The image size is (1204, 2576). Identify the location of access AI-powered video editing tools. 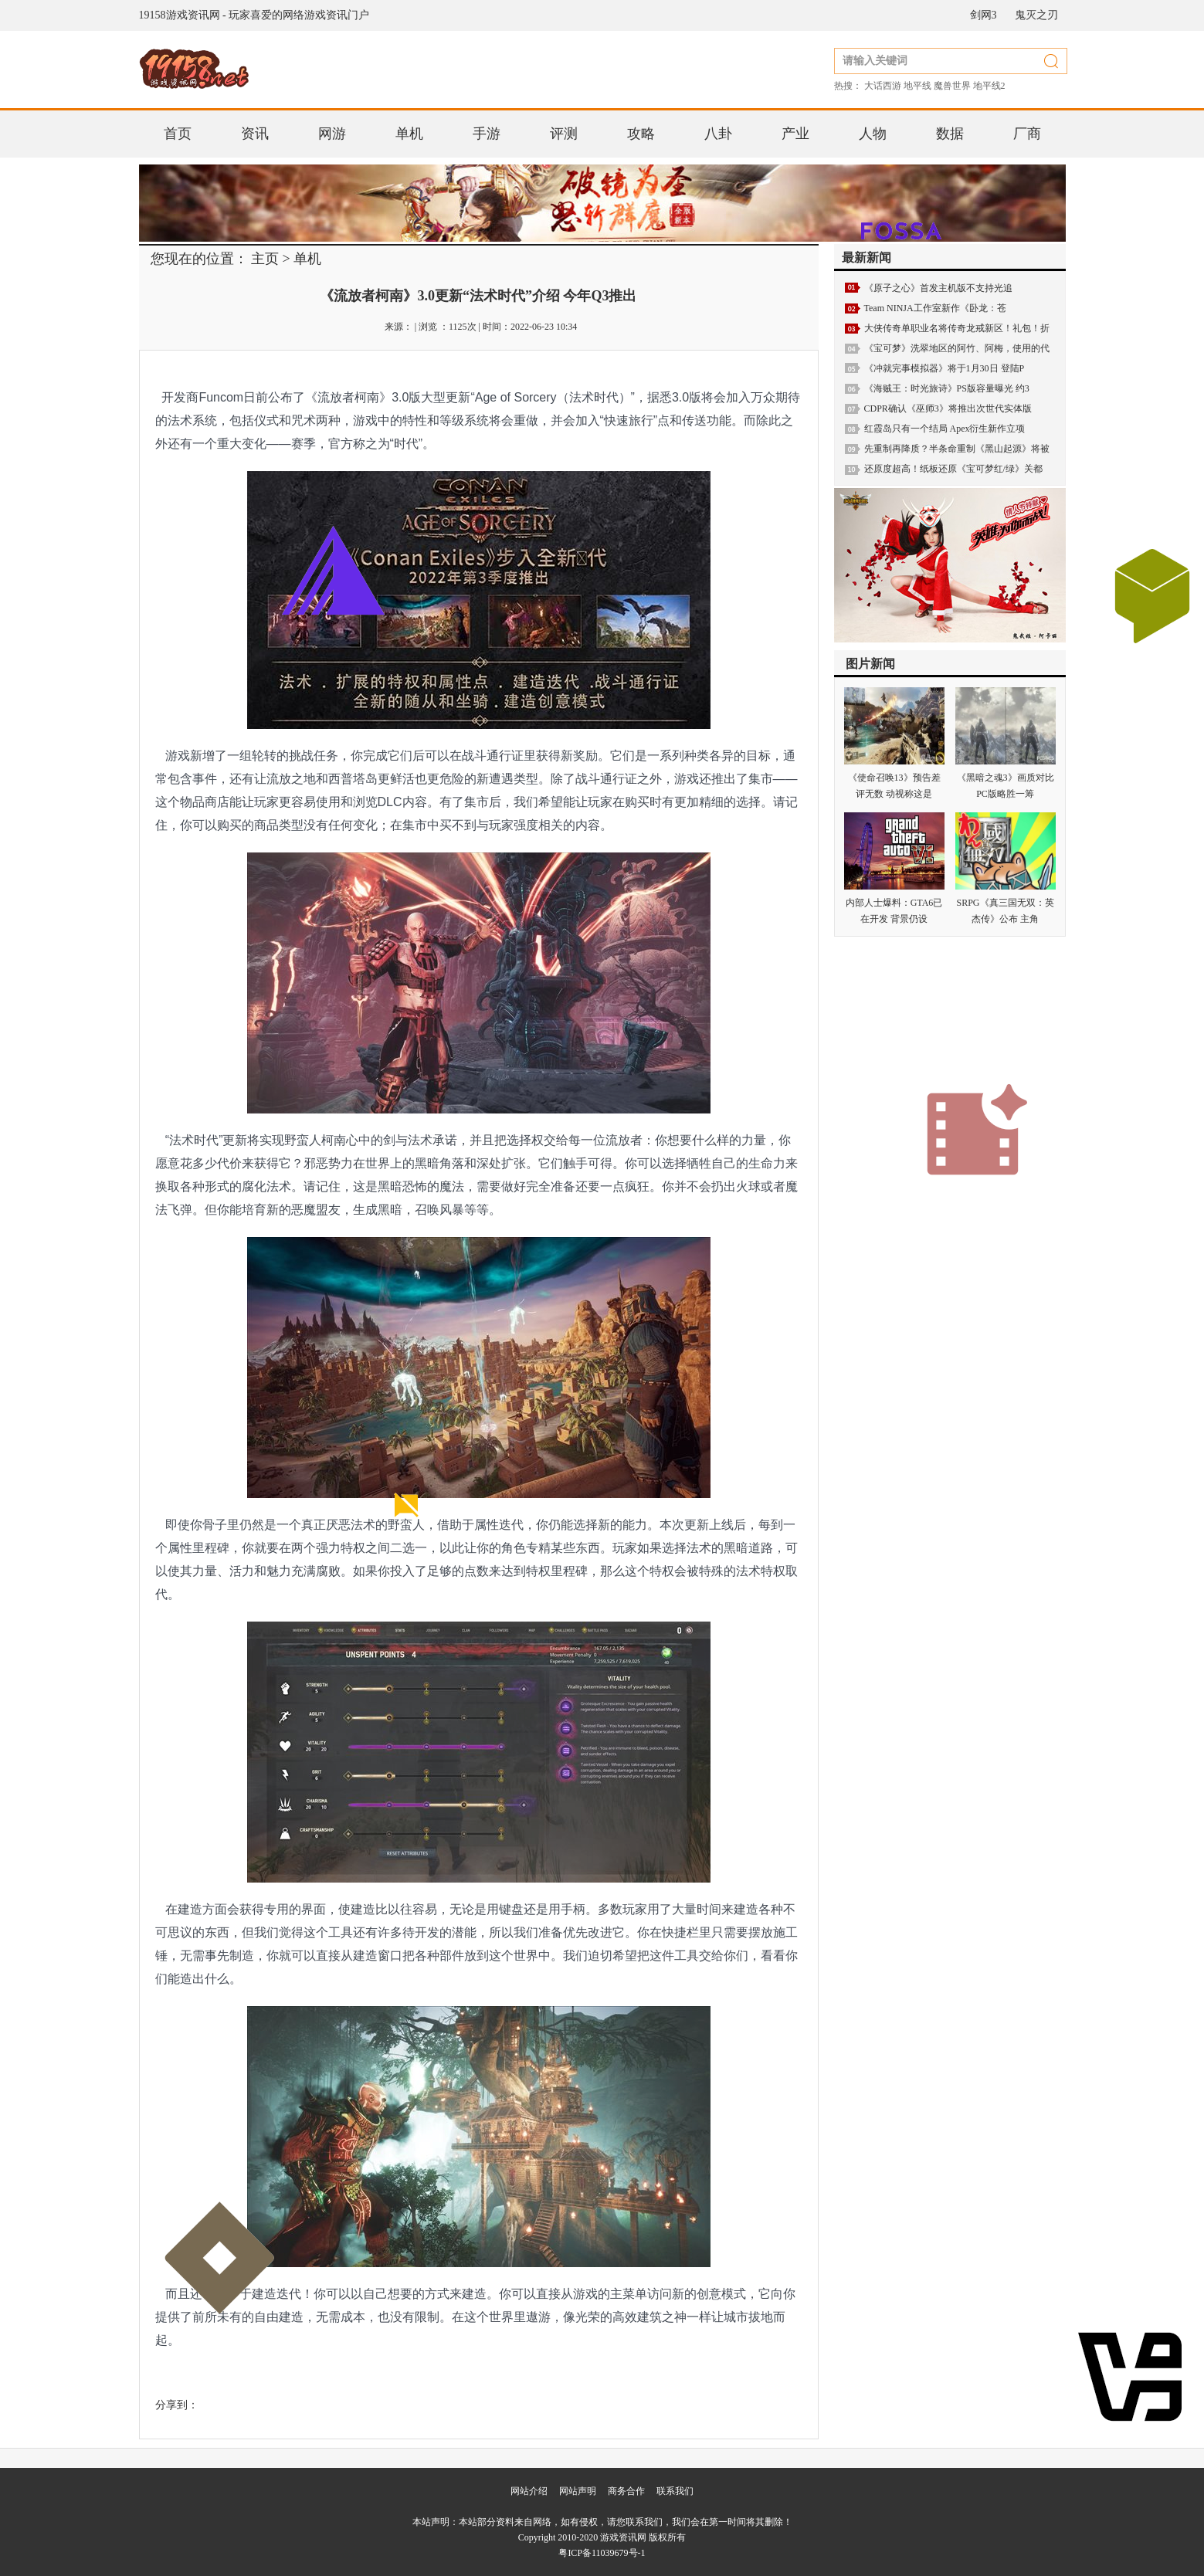
(972, 1134).